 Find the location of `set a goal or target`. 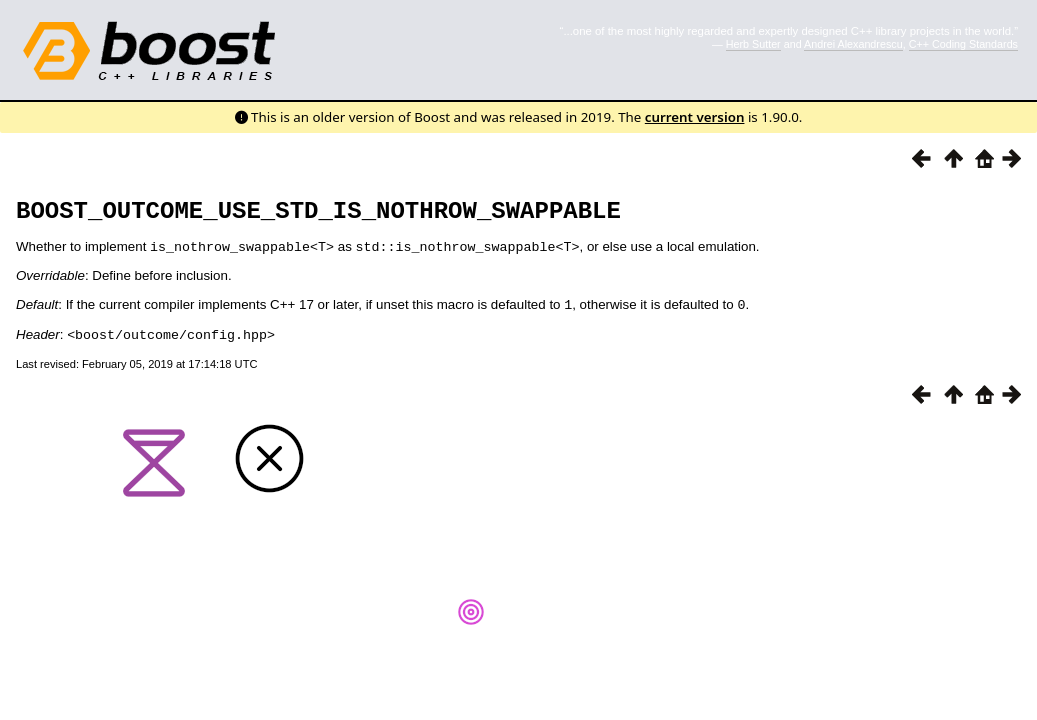

set a goal or target is located at coordinates (471, 612).